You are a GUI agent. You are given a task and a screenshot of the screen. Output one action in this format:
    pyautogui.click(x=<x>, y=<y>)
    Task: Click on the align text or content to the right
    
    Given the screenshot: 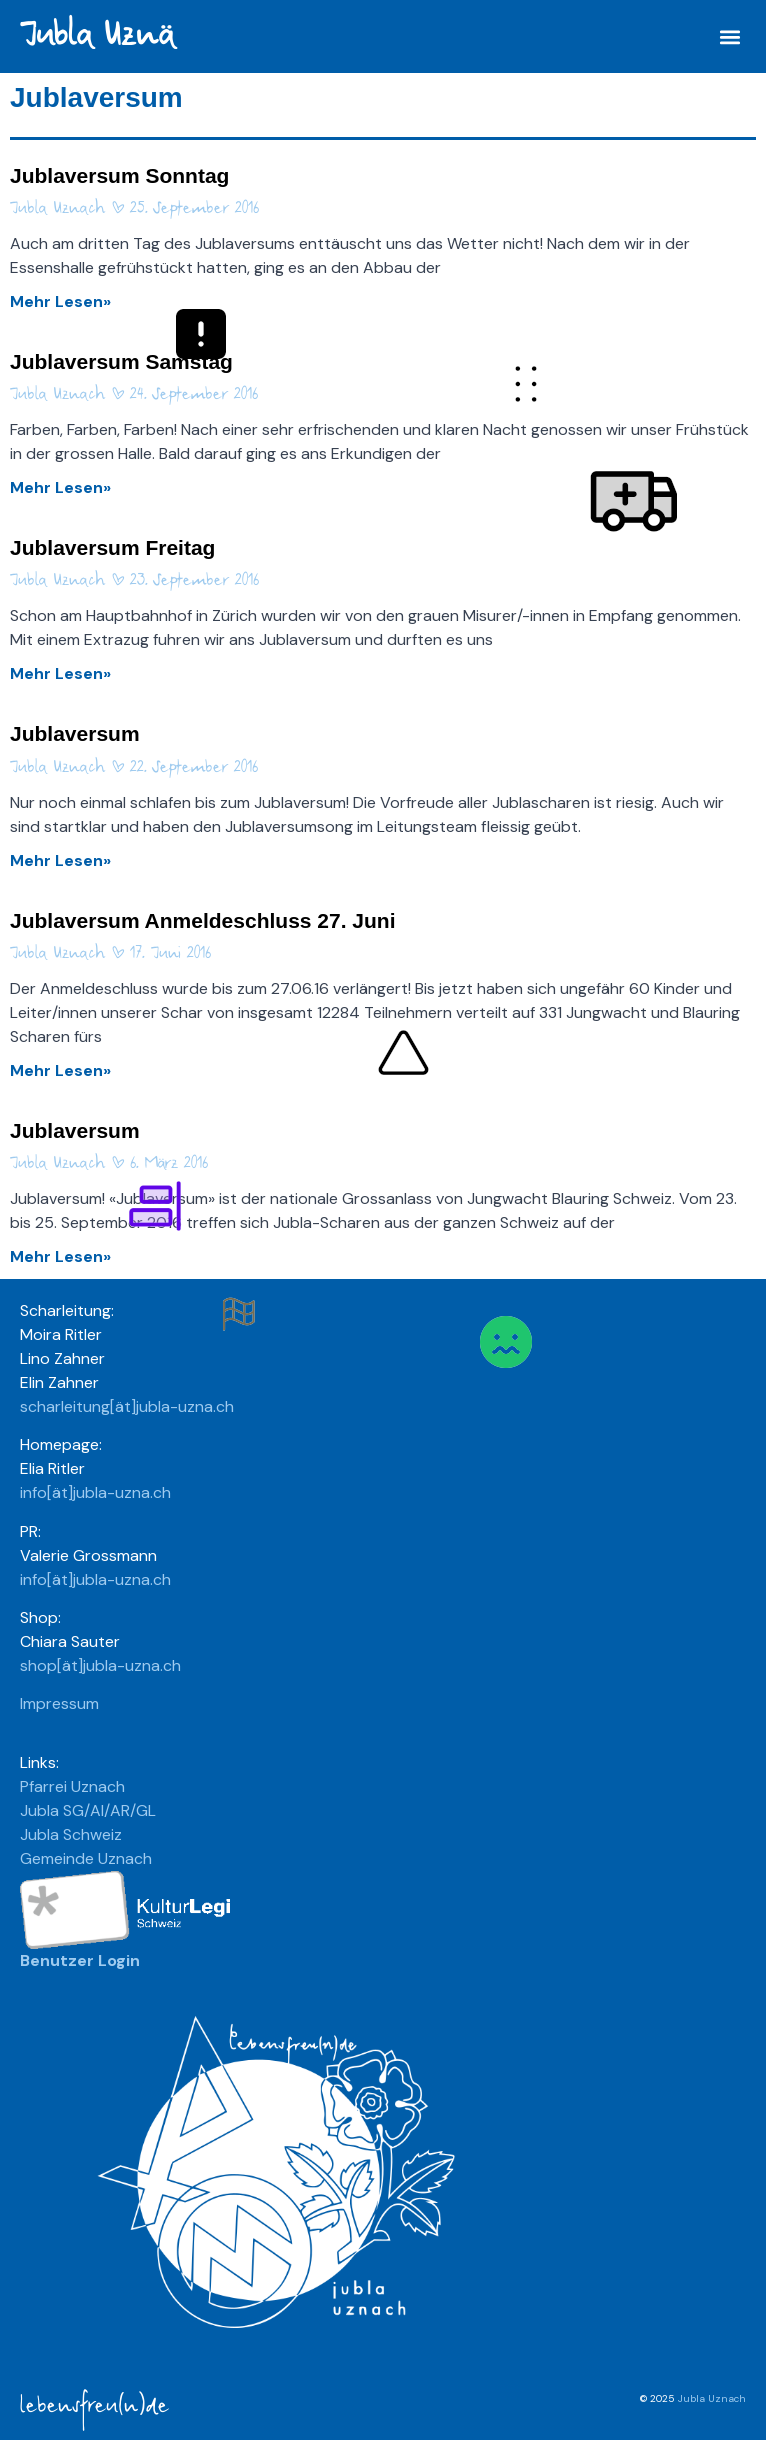 What is the action you would take?
    pyautogui.click(x=156, y=1206)
    